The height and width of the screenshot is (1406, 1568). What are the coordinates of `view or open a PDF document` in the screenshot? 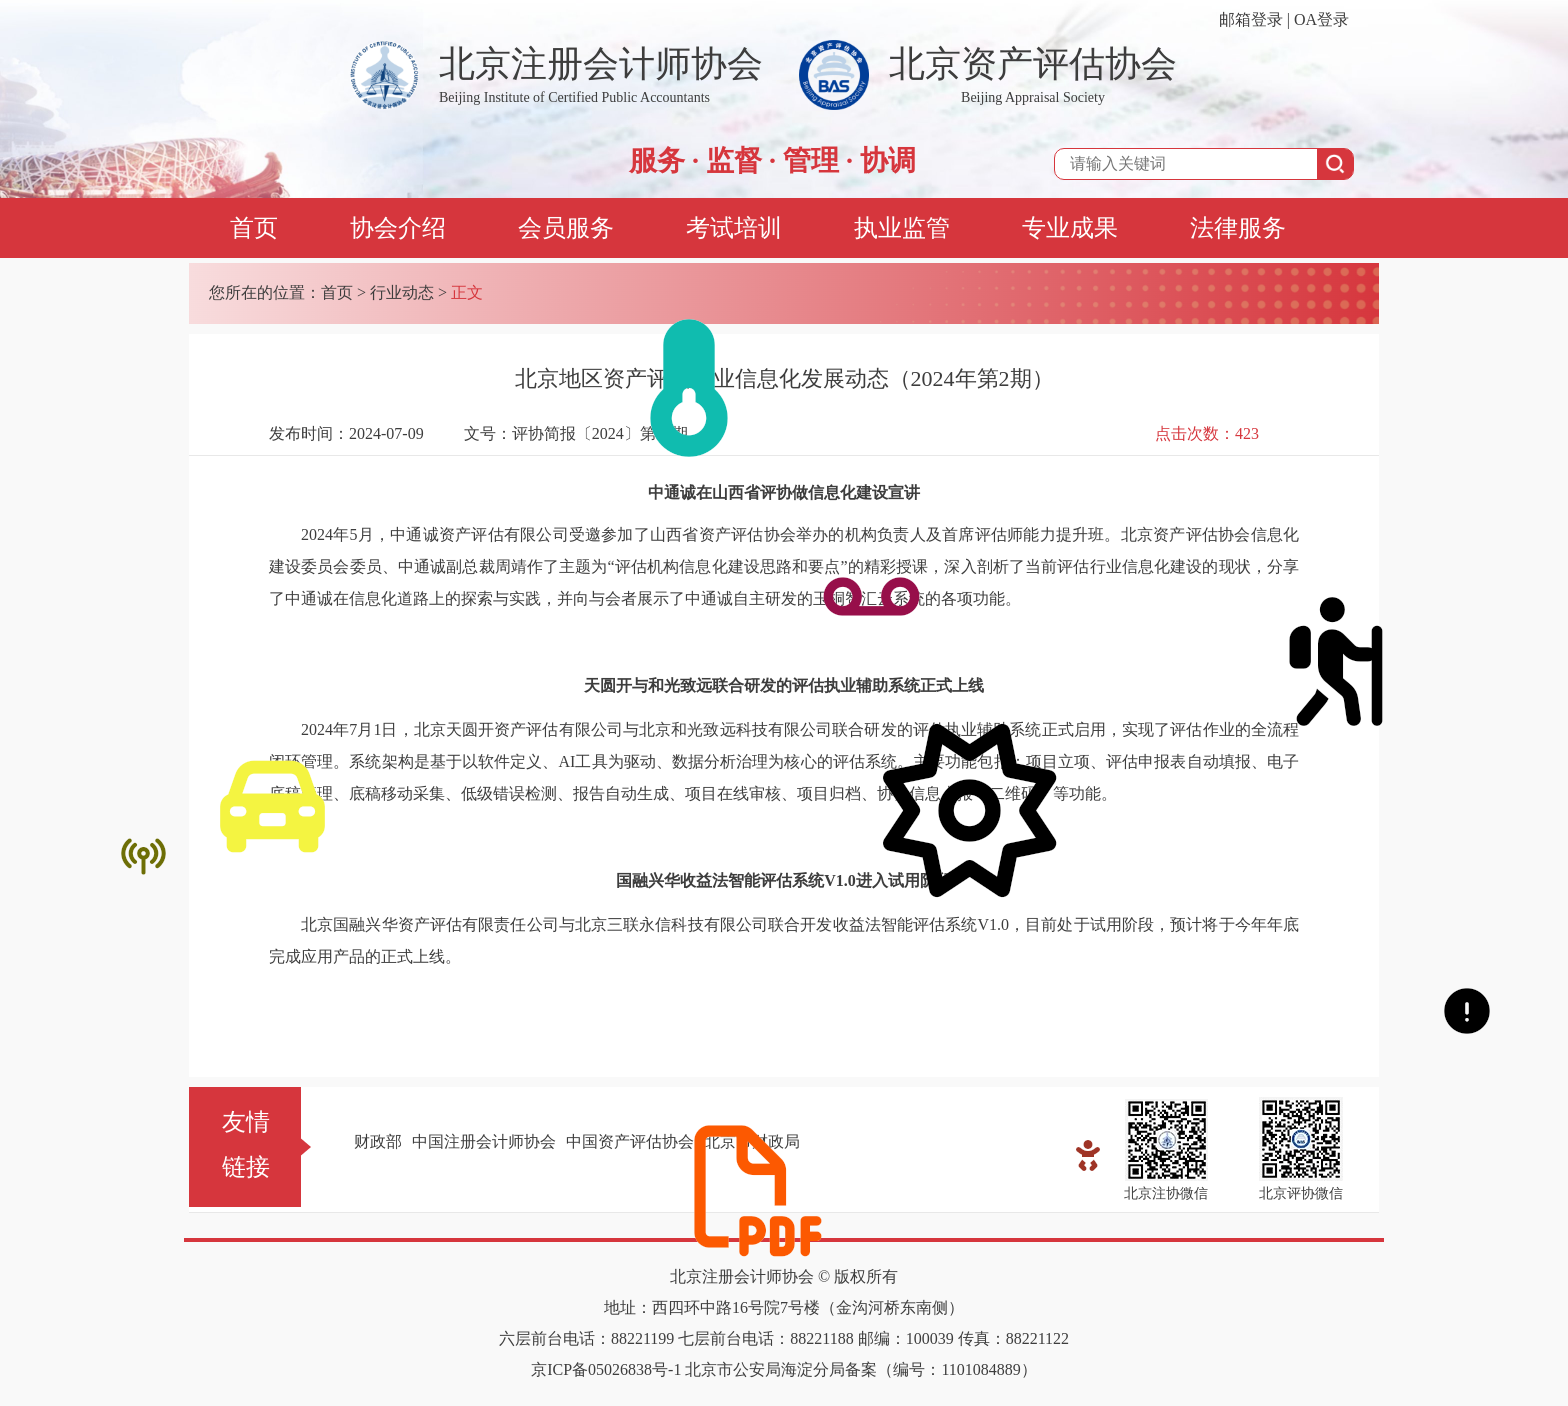 It's located at (755, 1186).